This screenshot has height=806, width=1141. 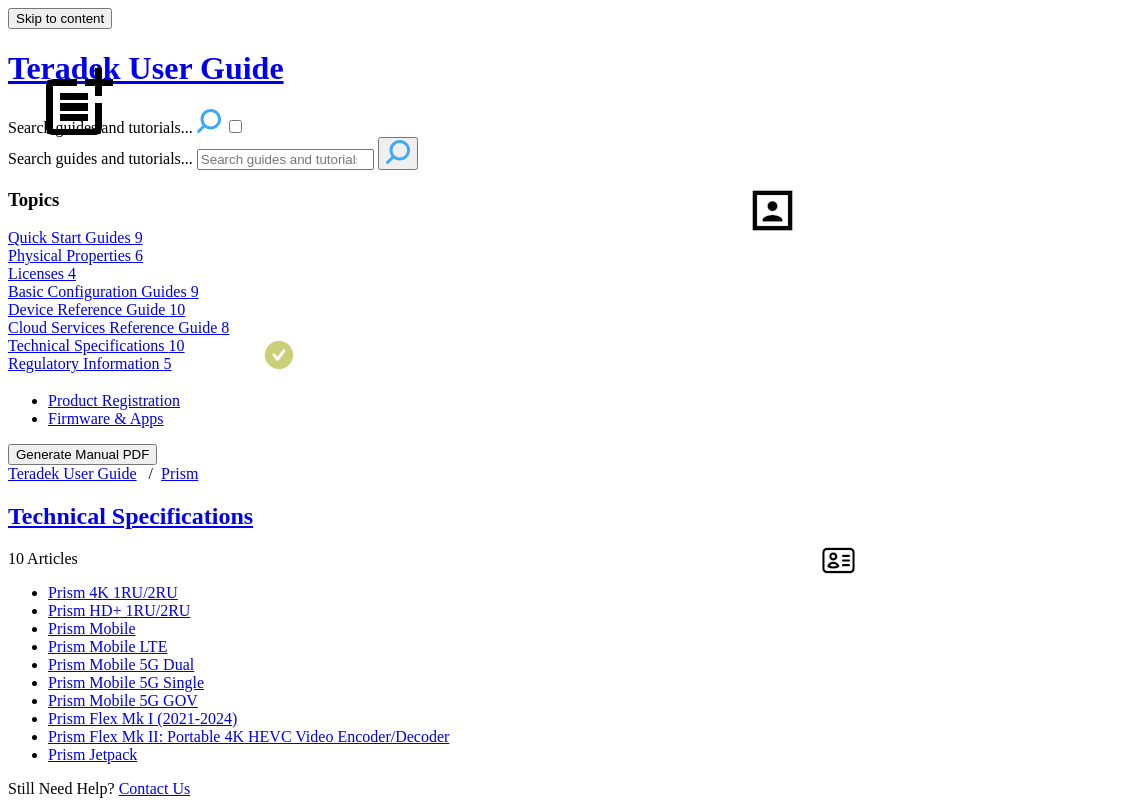 I want to click on indicates a completed or successful action, so click(x=279, y=355).